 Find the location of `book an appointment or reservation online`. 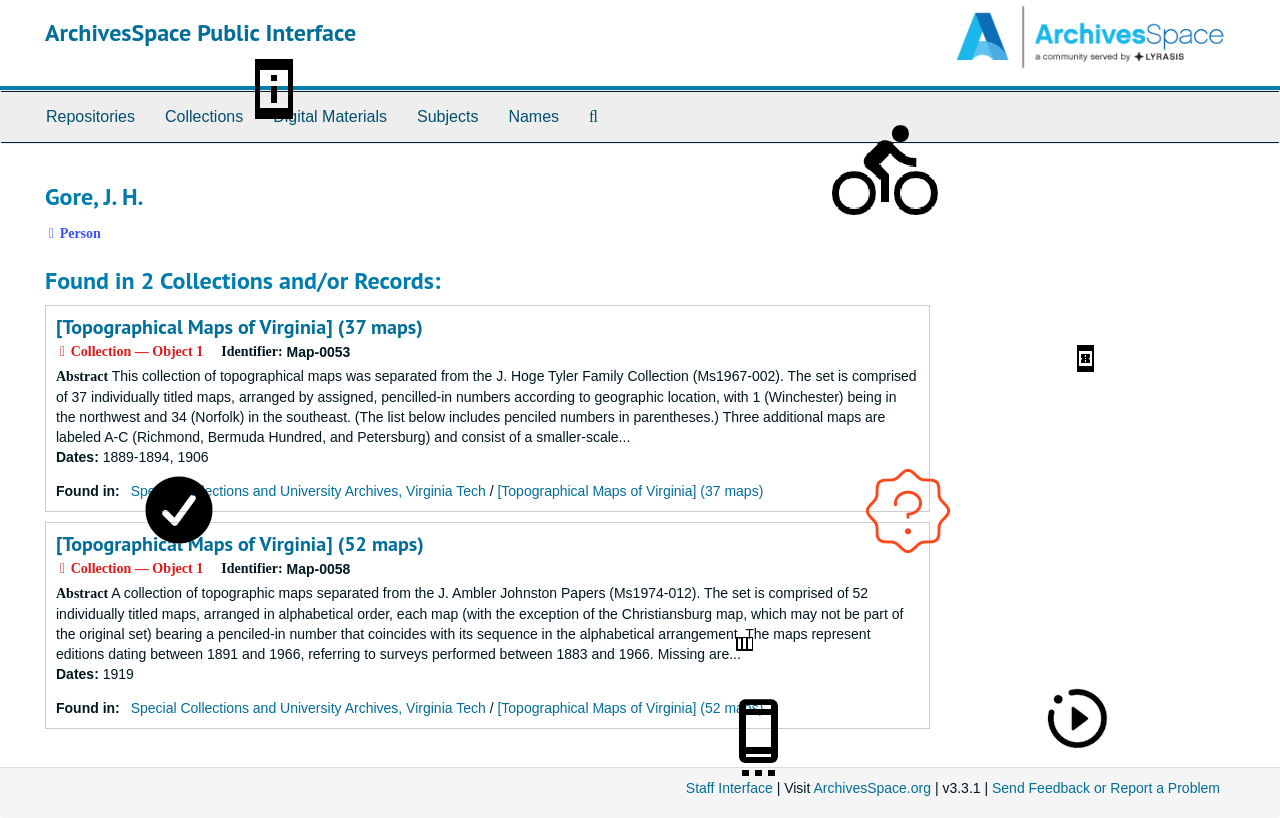

book an appointment or reservation online is located at coordinates (1085, 358).